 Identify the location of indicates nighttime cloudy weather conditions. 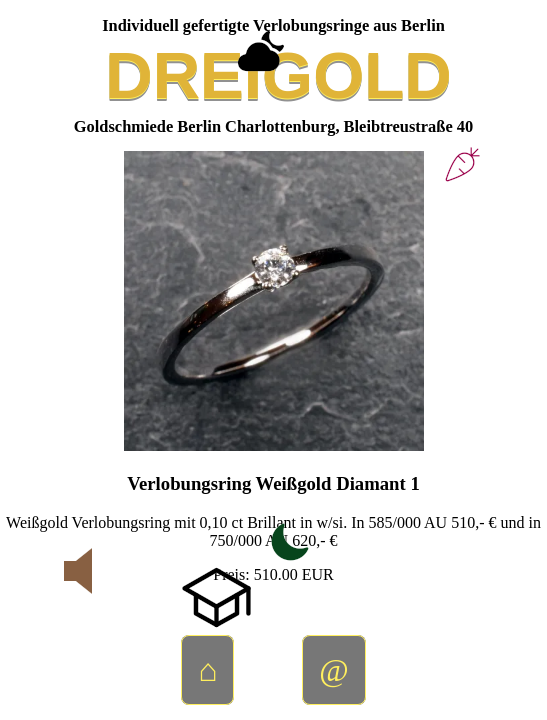
(261, 51).